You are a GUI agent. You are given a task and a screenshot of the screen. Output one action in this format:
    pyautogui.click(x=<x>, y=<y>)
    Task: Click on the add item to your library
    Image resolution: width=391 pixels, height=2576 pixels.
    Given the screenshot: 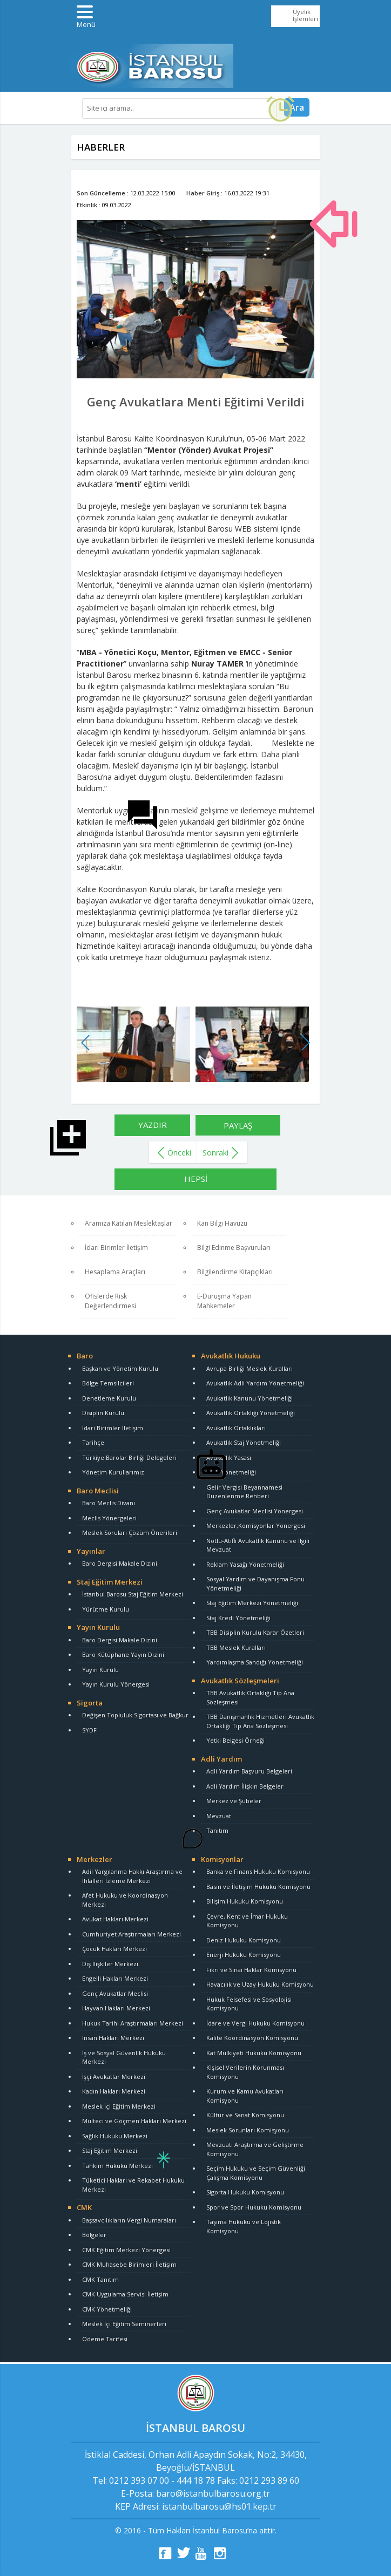 What is the action you would take?
    pyautogui.click(x=68, y=1138)
    